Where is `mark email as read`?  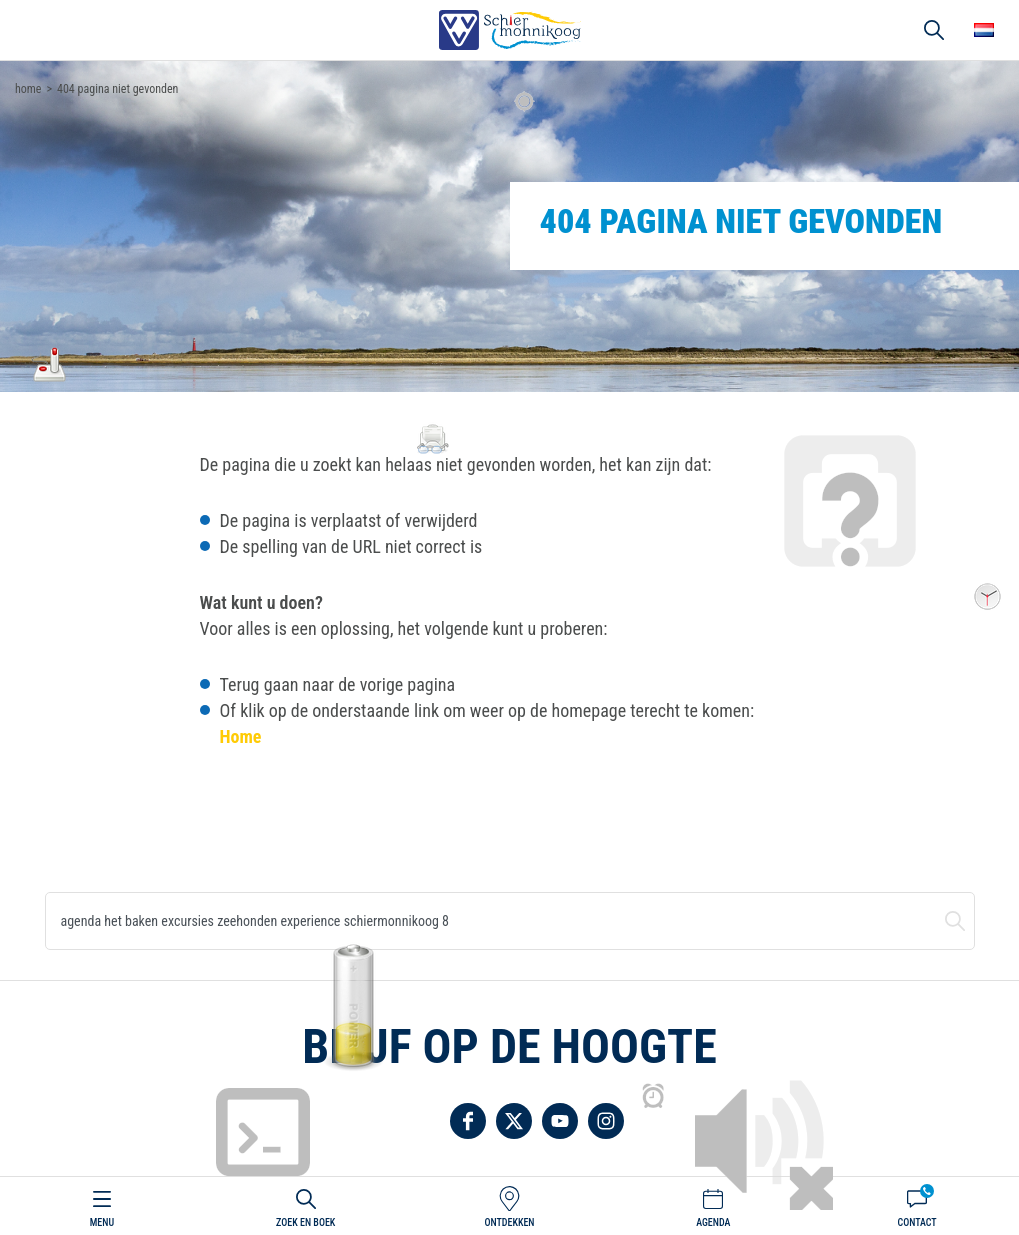
mark email as read is located at coordinates (433, 438).